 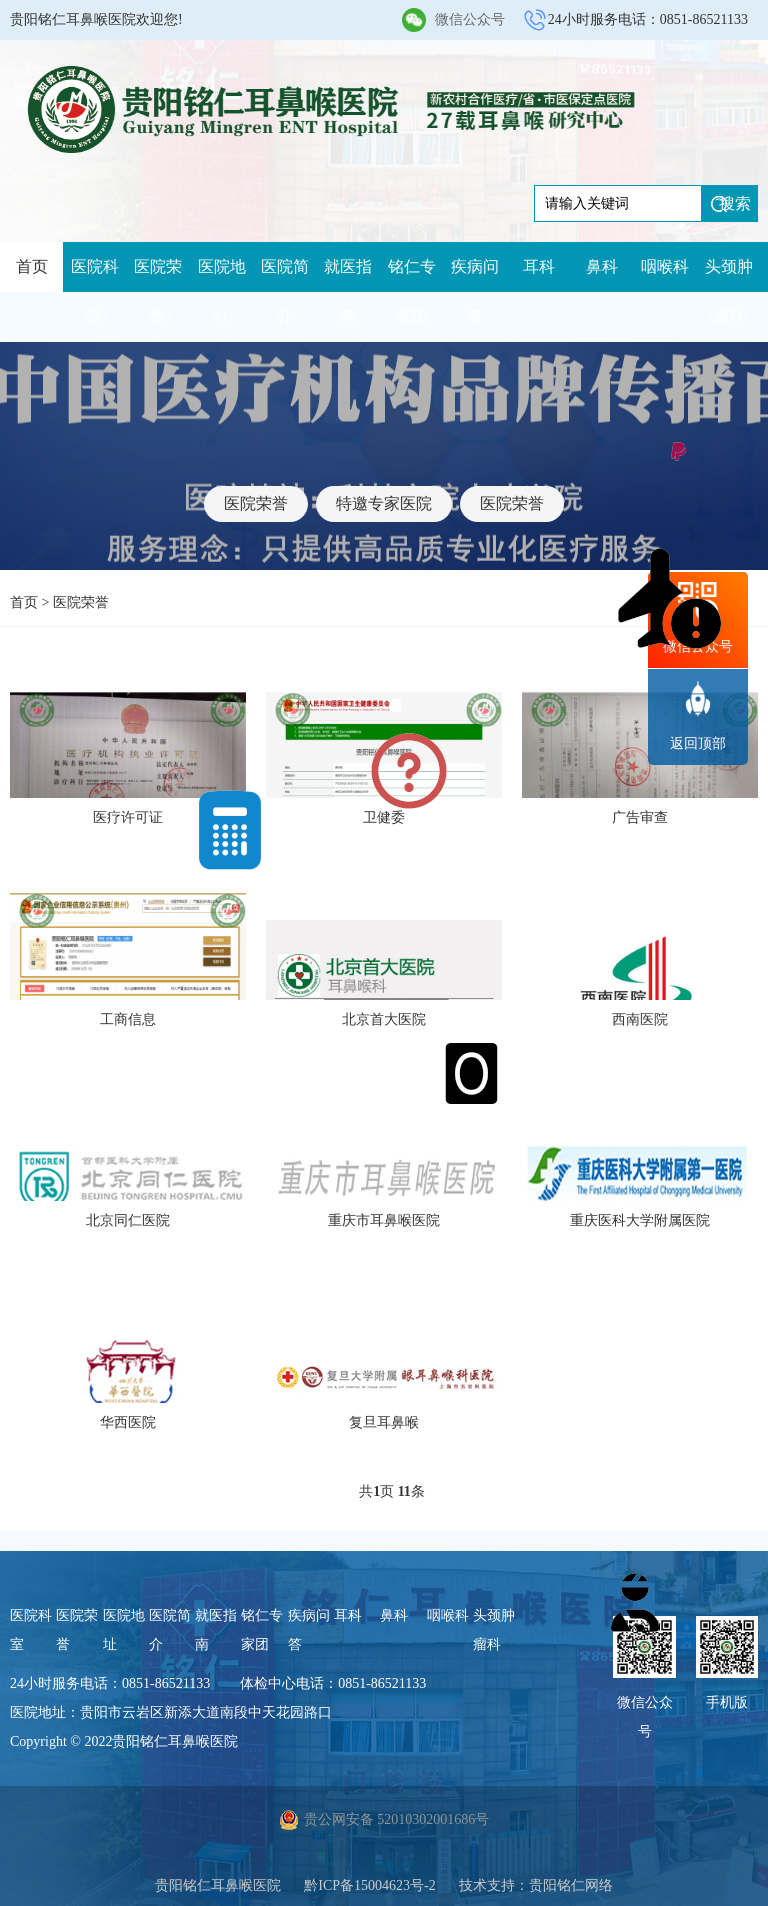 I want to click on indicates zero or no items, so click(x=471, y=1073).